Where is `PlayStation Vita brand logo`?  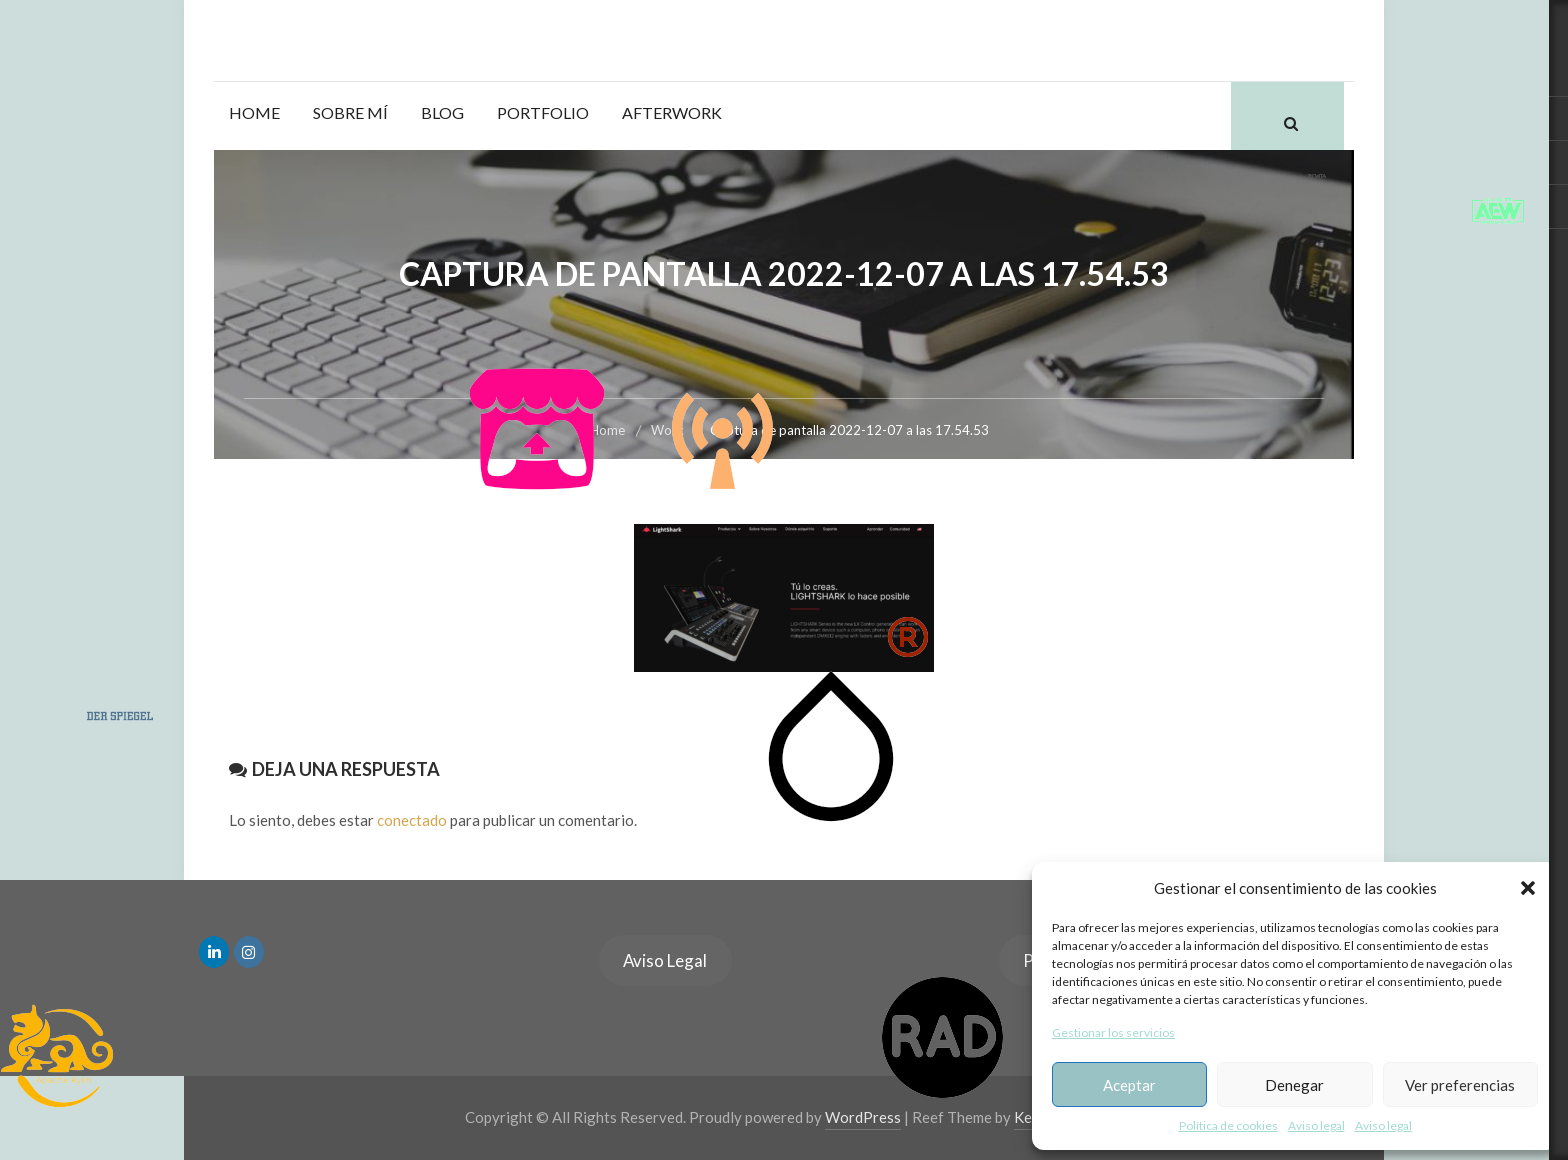 PlayStation Vita brand logo is located at coordinates (1317, 176).